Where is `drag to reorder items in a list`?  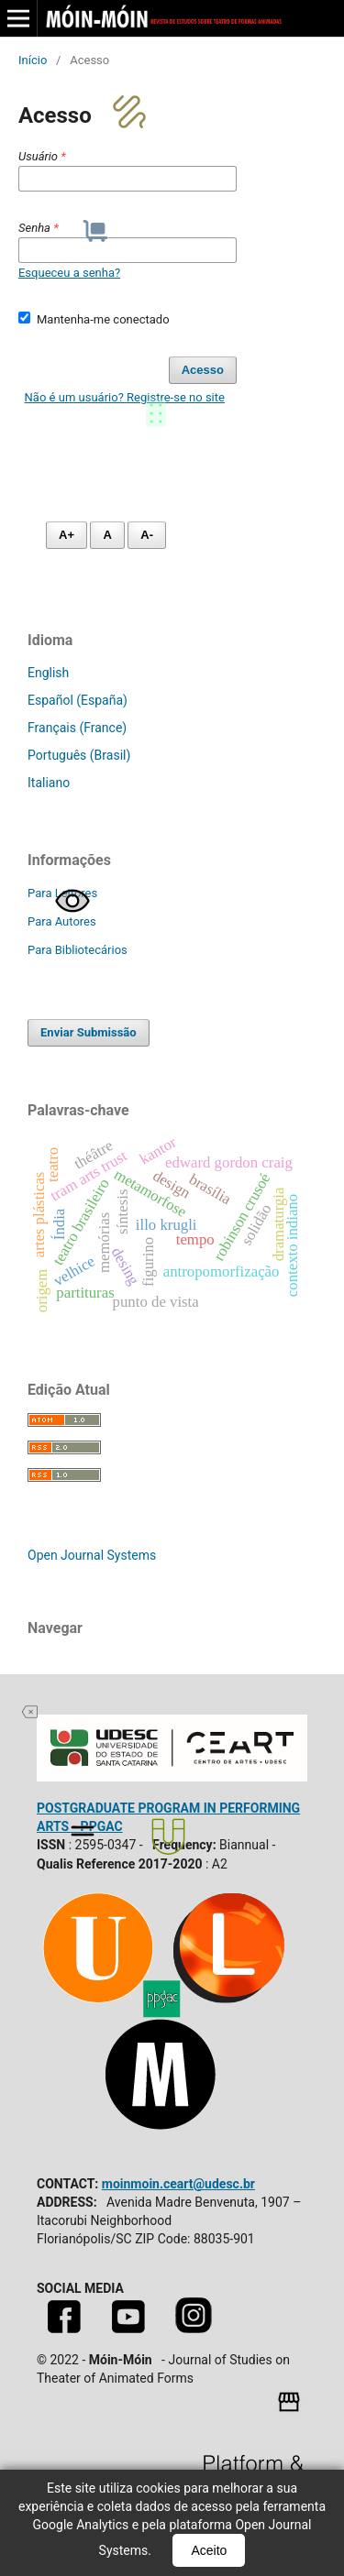
drag to reorder items in a list is located at coordinates (156, 413).